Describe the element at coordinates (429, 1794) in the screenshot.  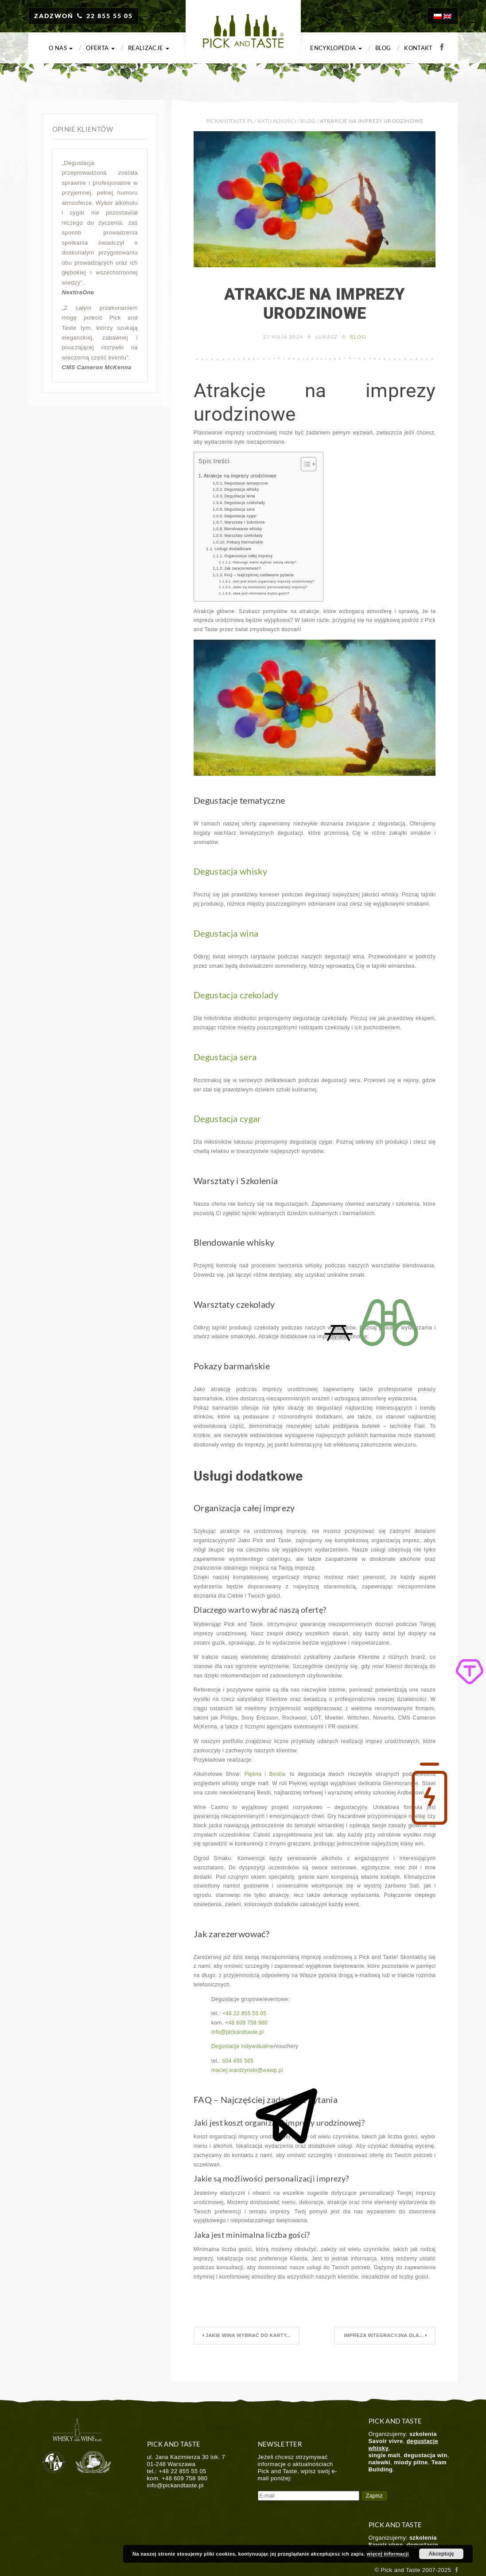
I see `indicates device is currently charging` at that location.